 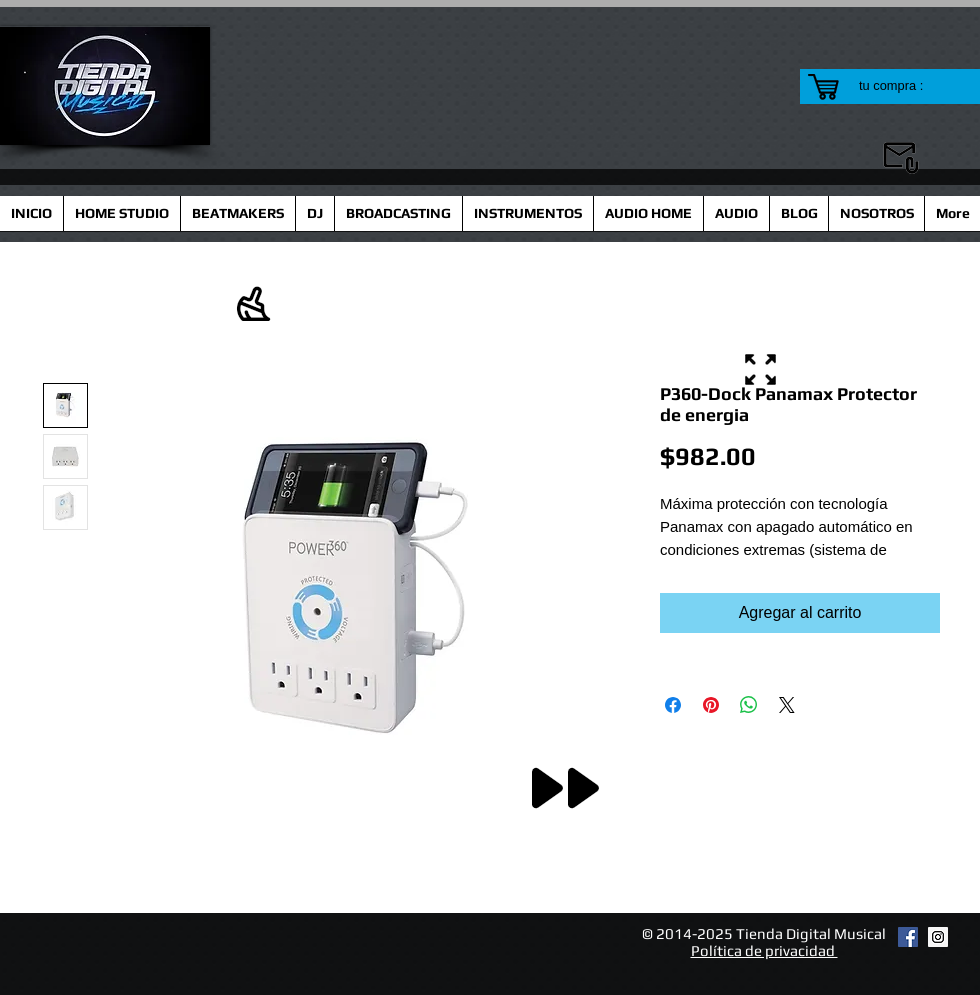 I want to click on clear cache or temporary files, so click(x=253, y=305).